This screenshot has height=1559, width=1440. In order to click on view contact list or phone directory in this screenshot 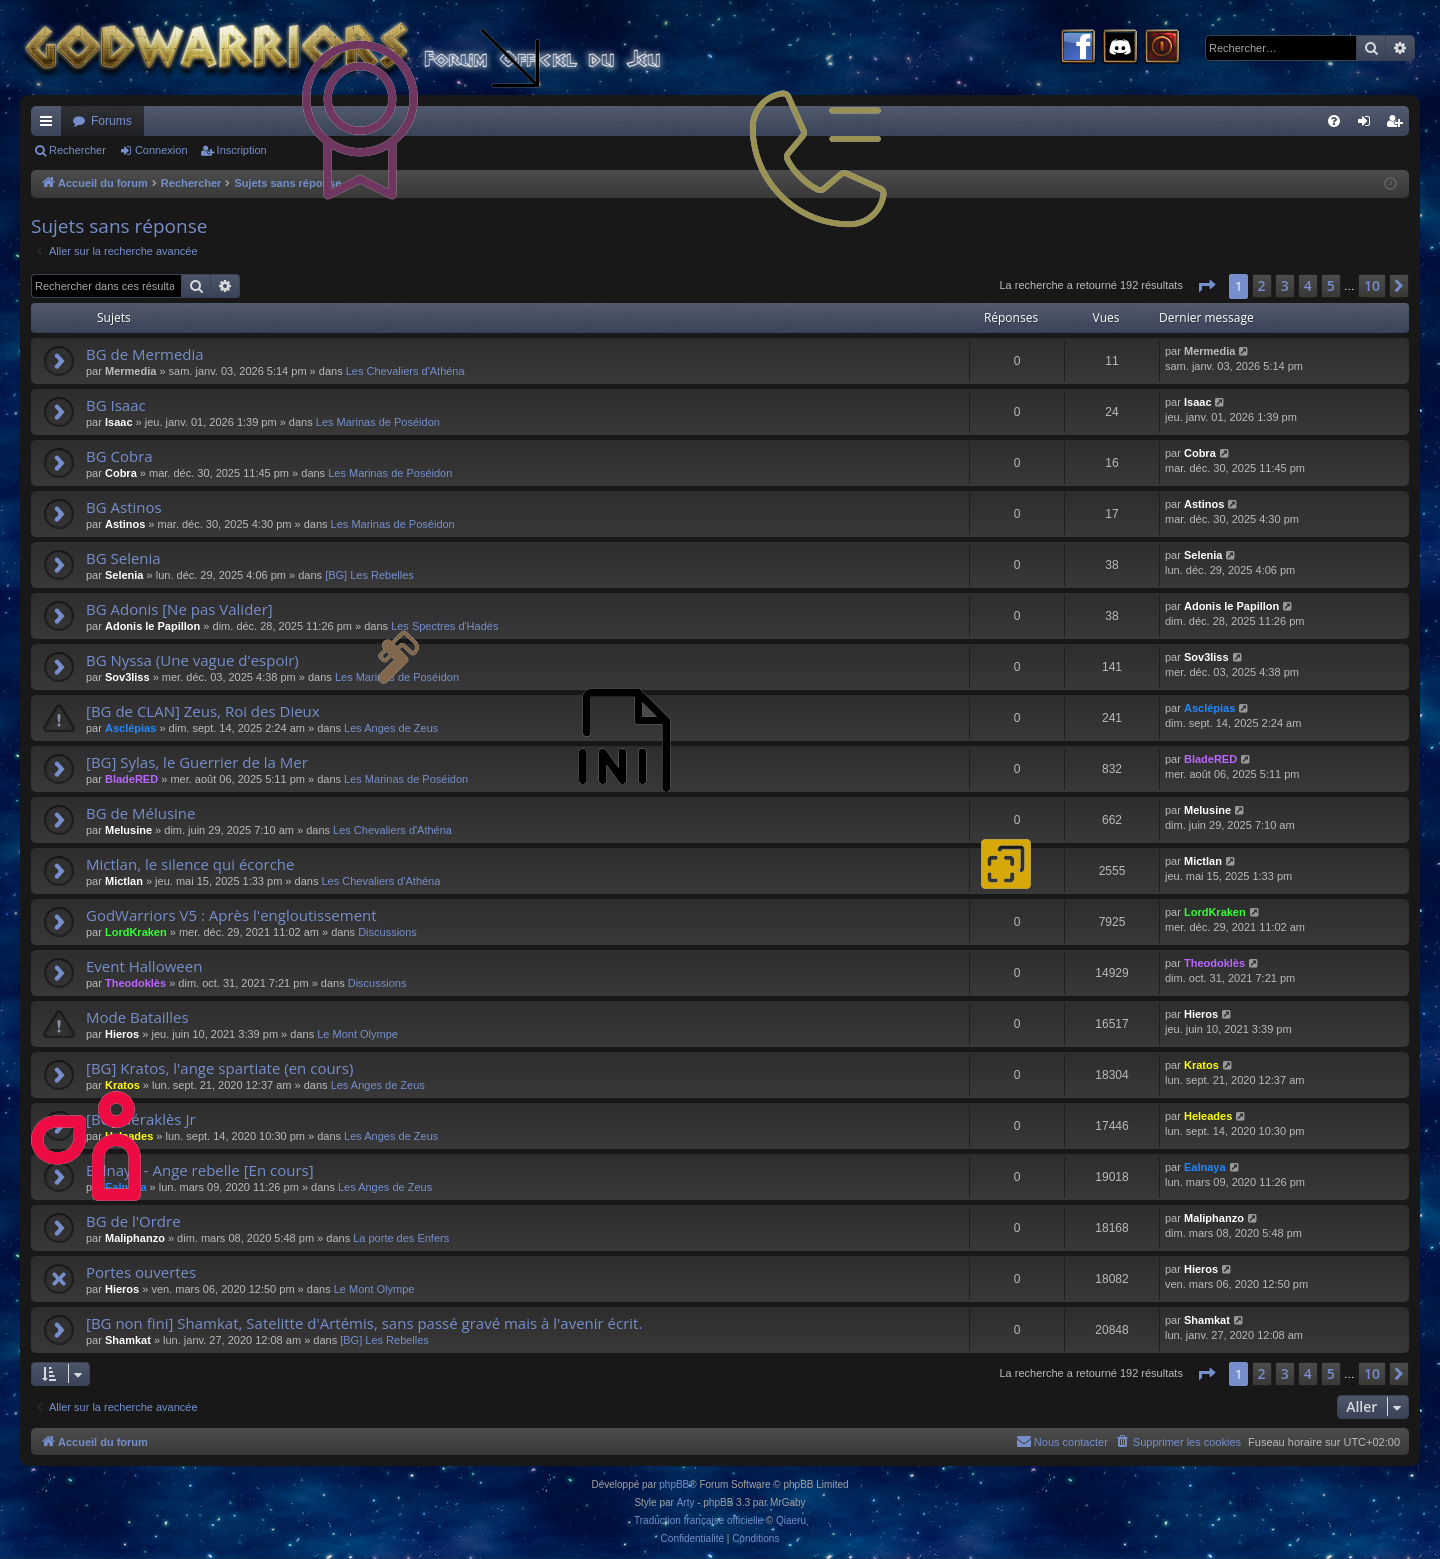, I will do `click(821, 156)`.